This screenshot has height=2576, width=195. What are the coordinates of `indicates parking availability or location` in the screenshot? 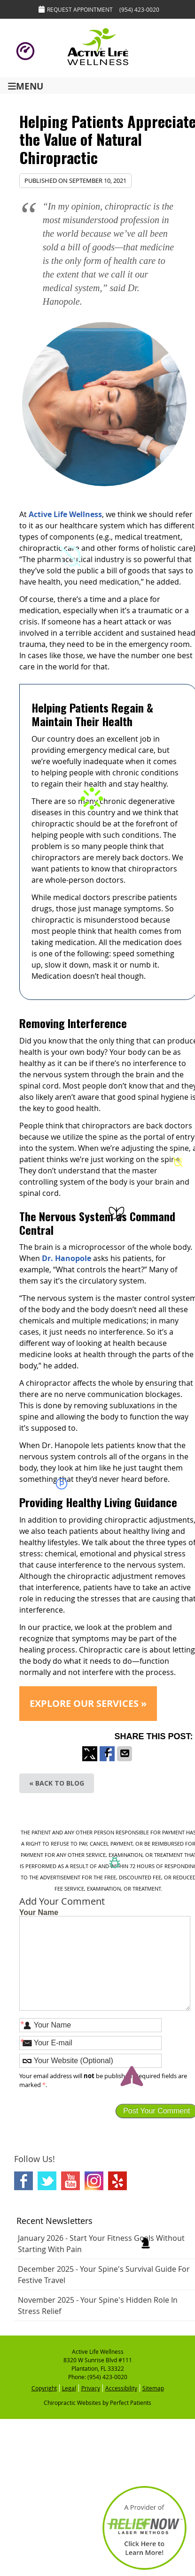 It's located at (62, 1484).